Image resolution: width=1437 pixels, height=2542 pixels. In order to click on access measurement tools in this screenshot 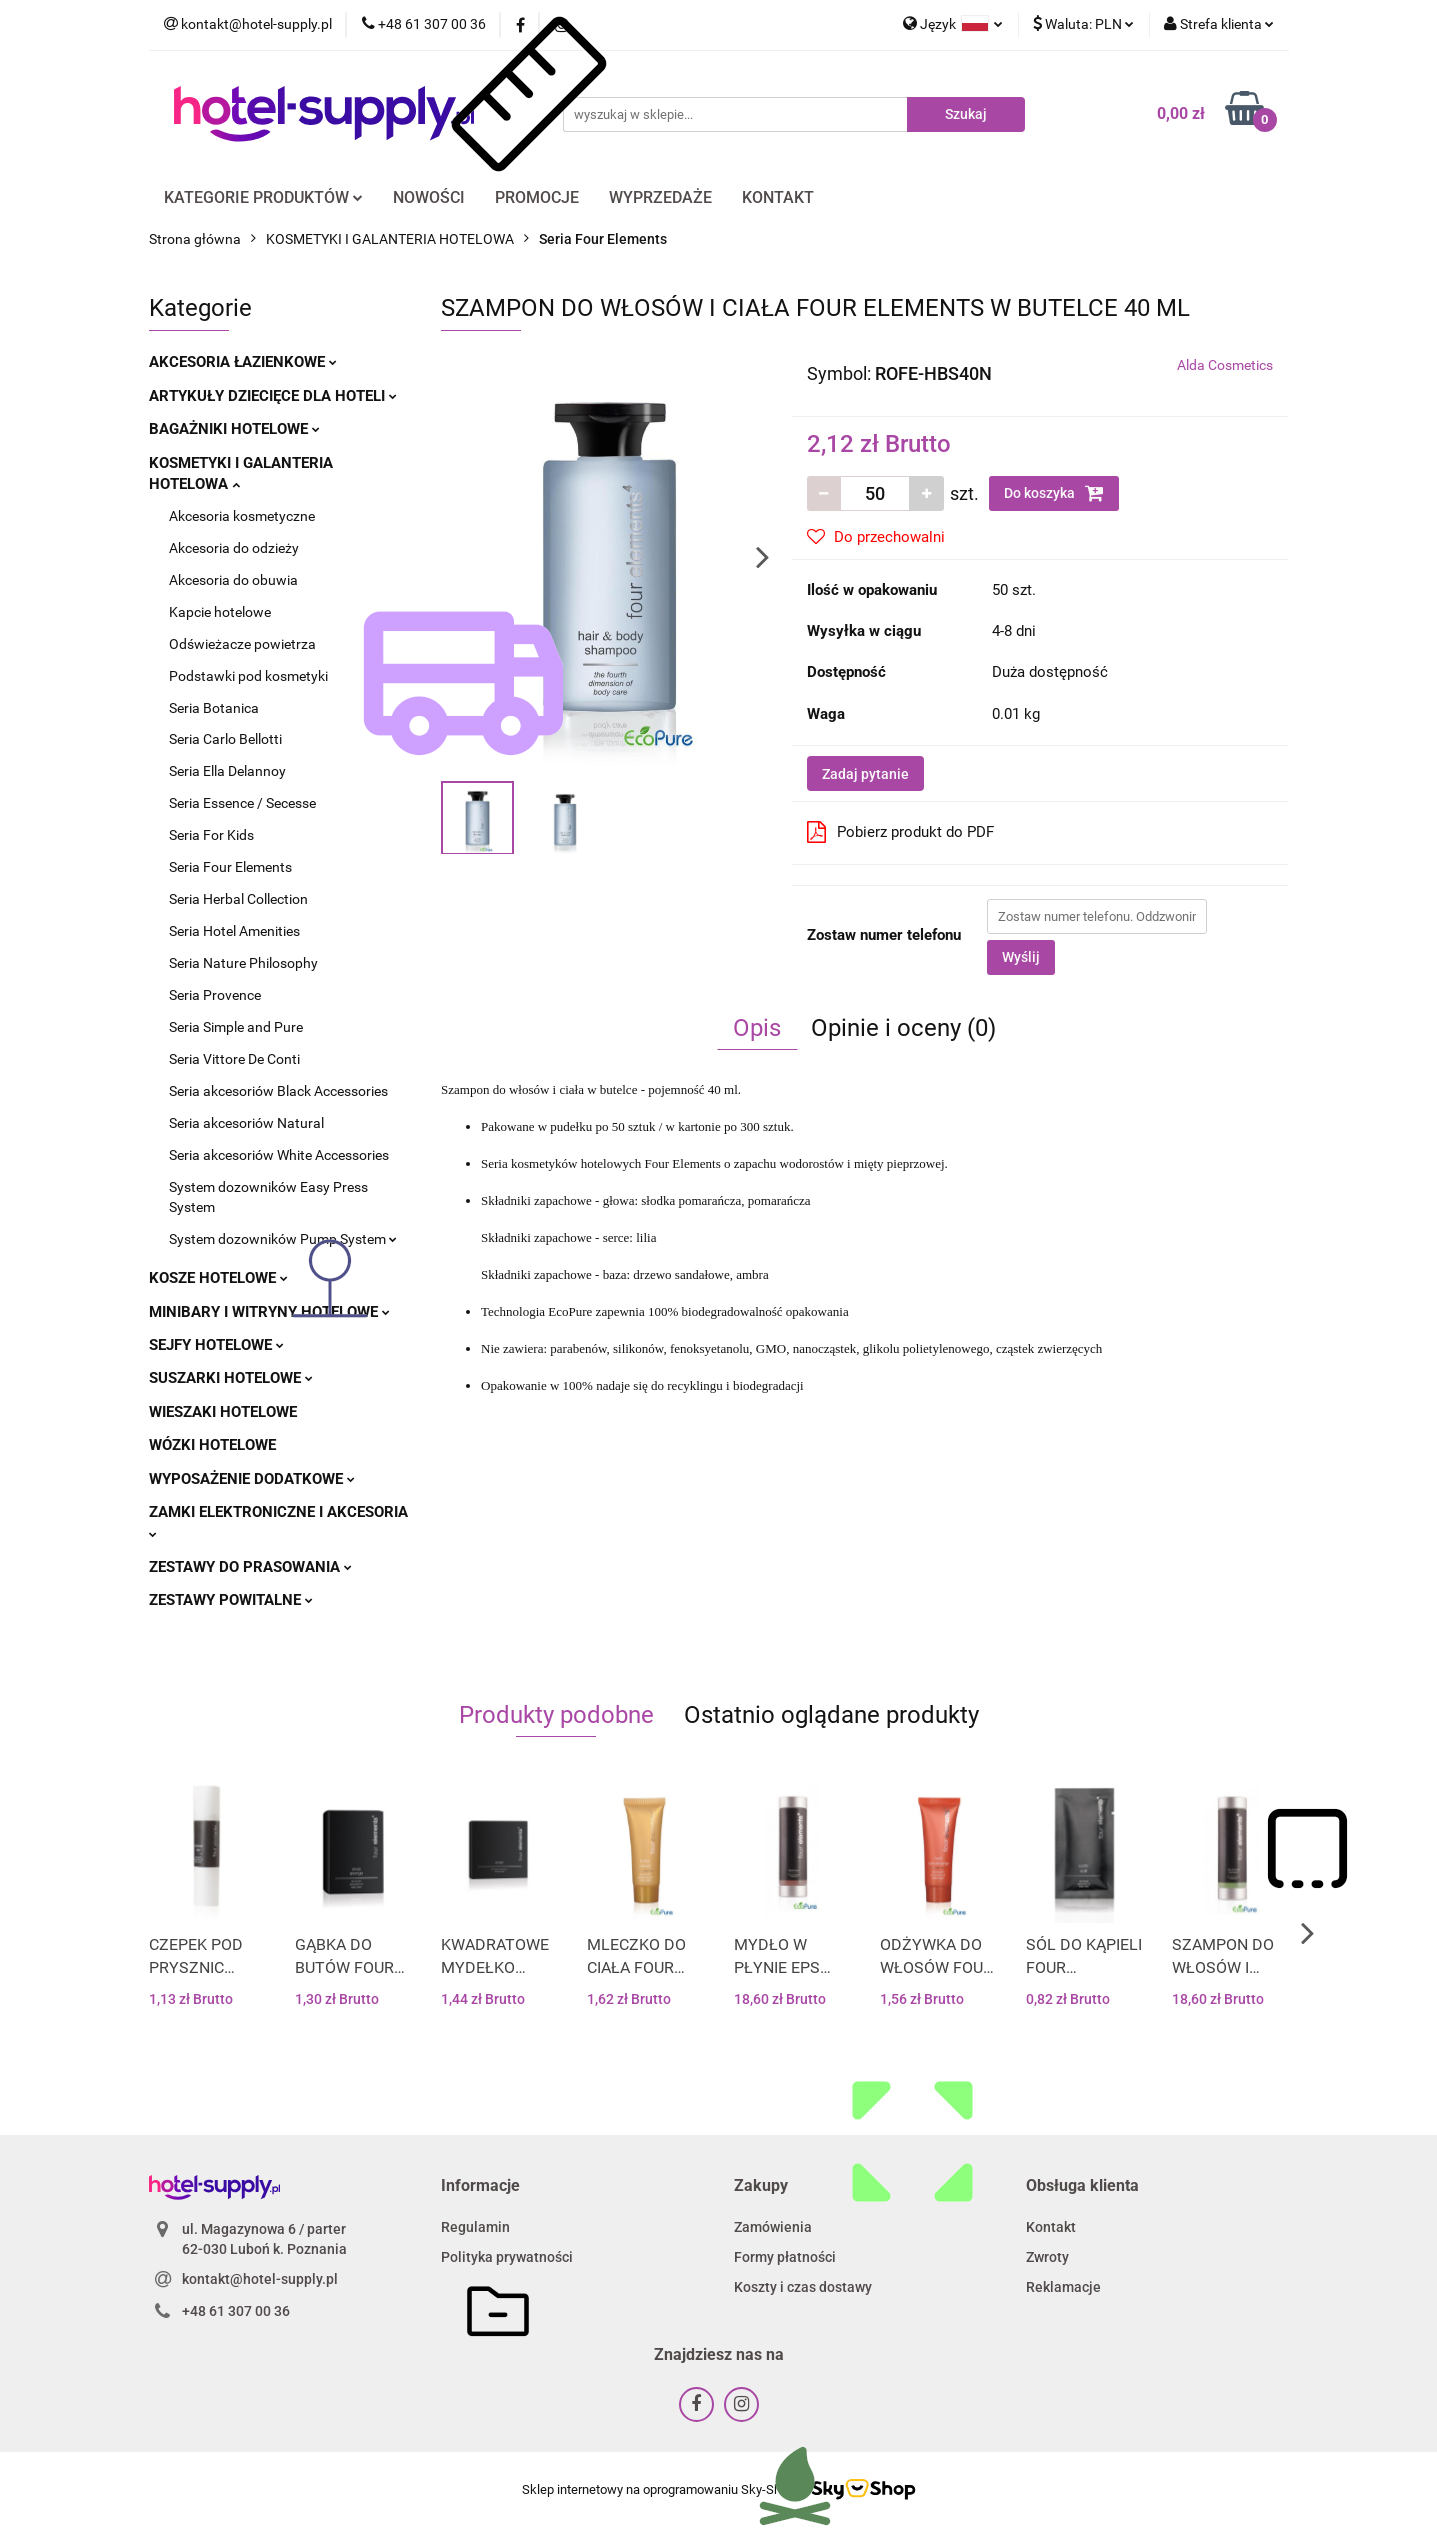, I will do `click(529, 94)`.